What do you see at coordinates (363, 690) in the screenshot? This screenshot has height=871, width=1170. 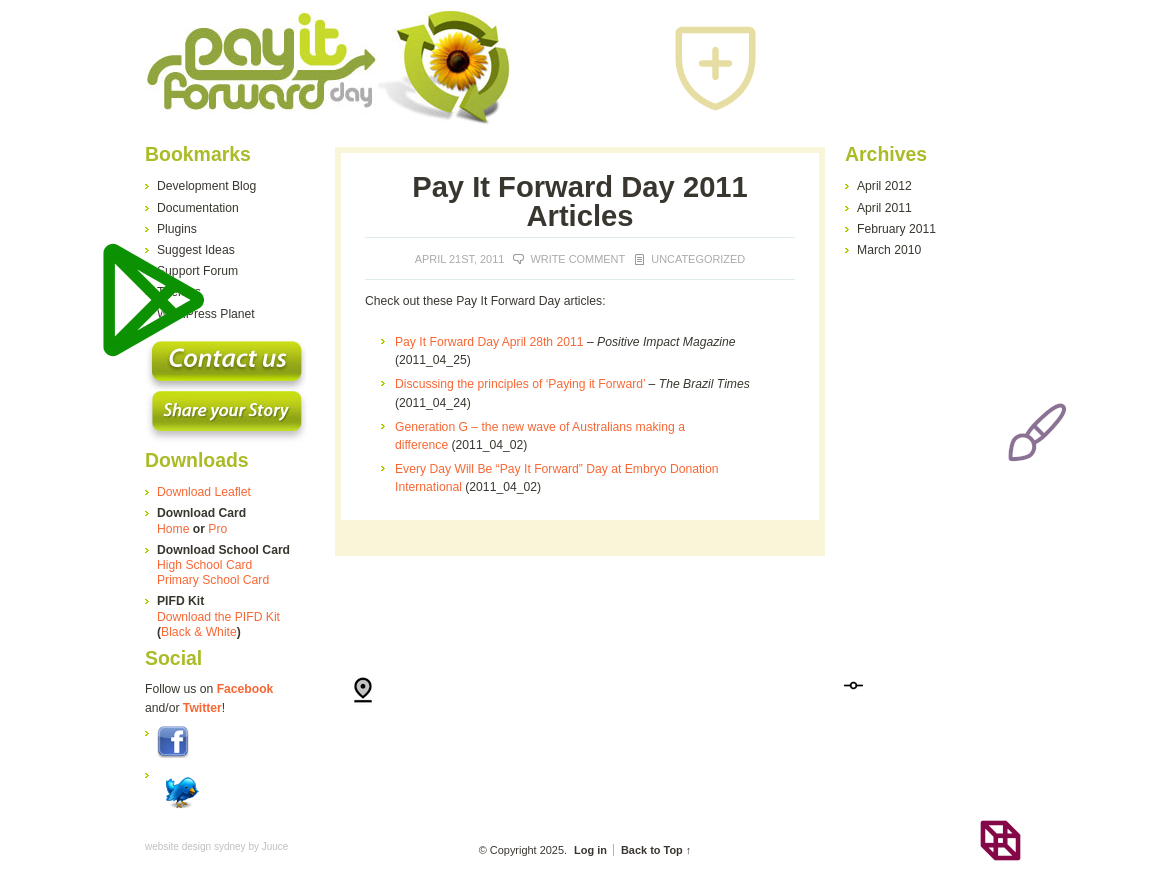 I see `drop a pin on the map` at bounding box center [363, 690].